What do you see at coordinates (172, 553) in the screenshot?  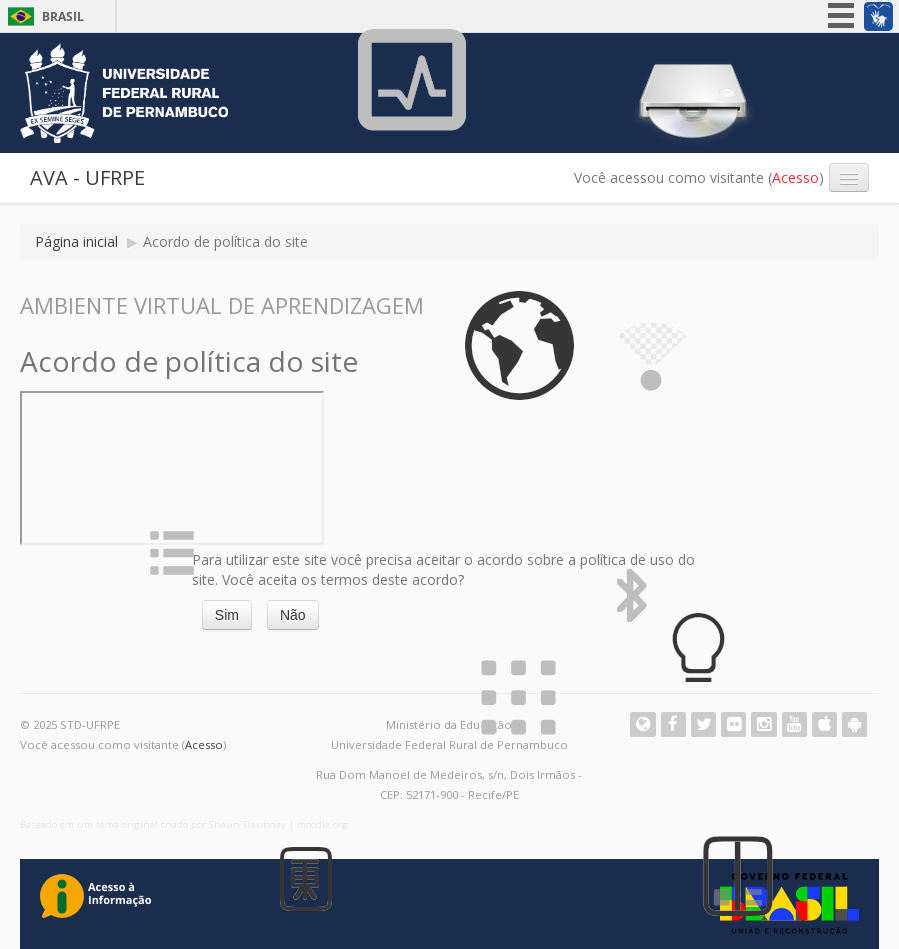 I see `switch to list view` at bounding box center [172, 553].